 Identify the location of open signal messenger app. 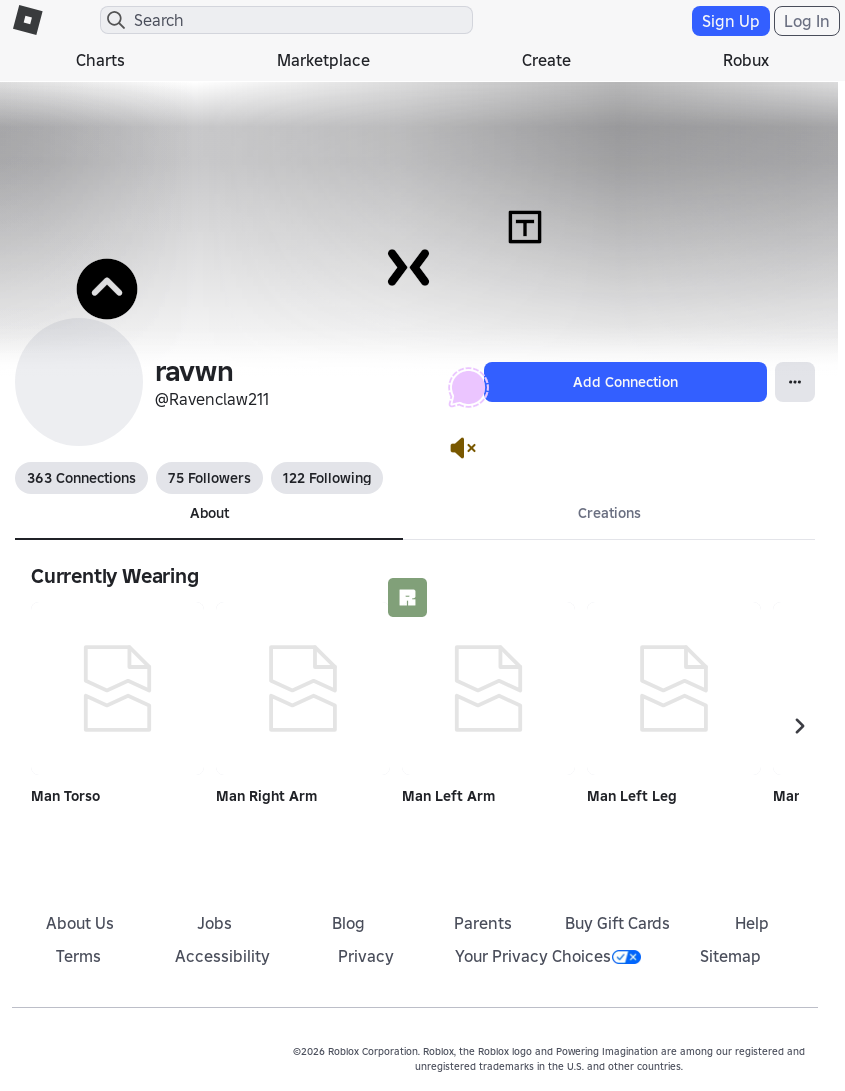
(468, 387).